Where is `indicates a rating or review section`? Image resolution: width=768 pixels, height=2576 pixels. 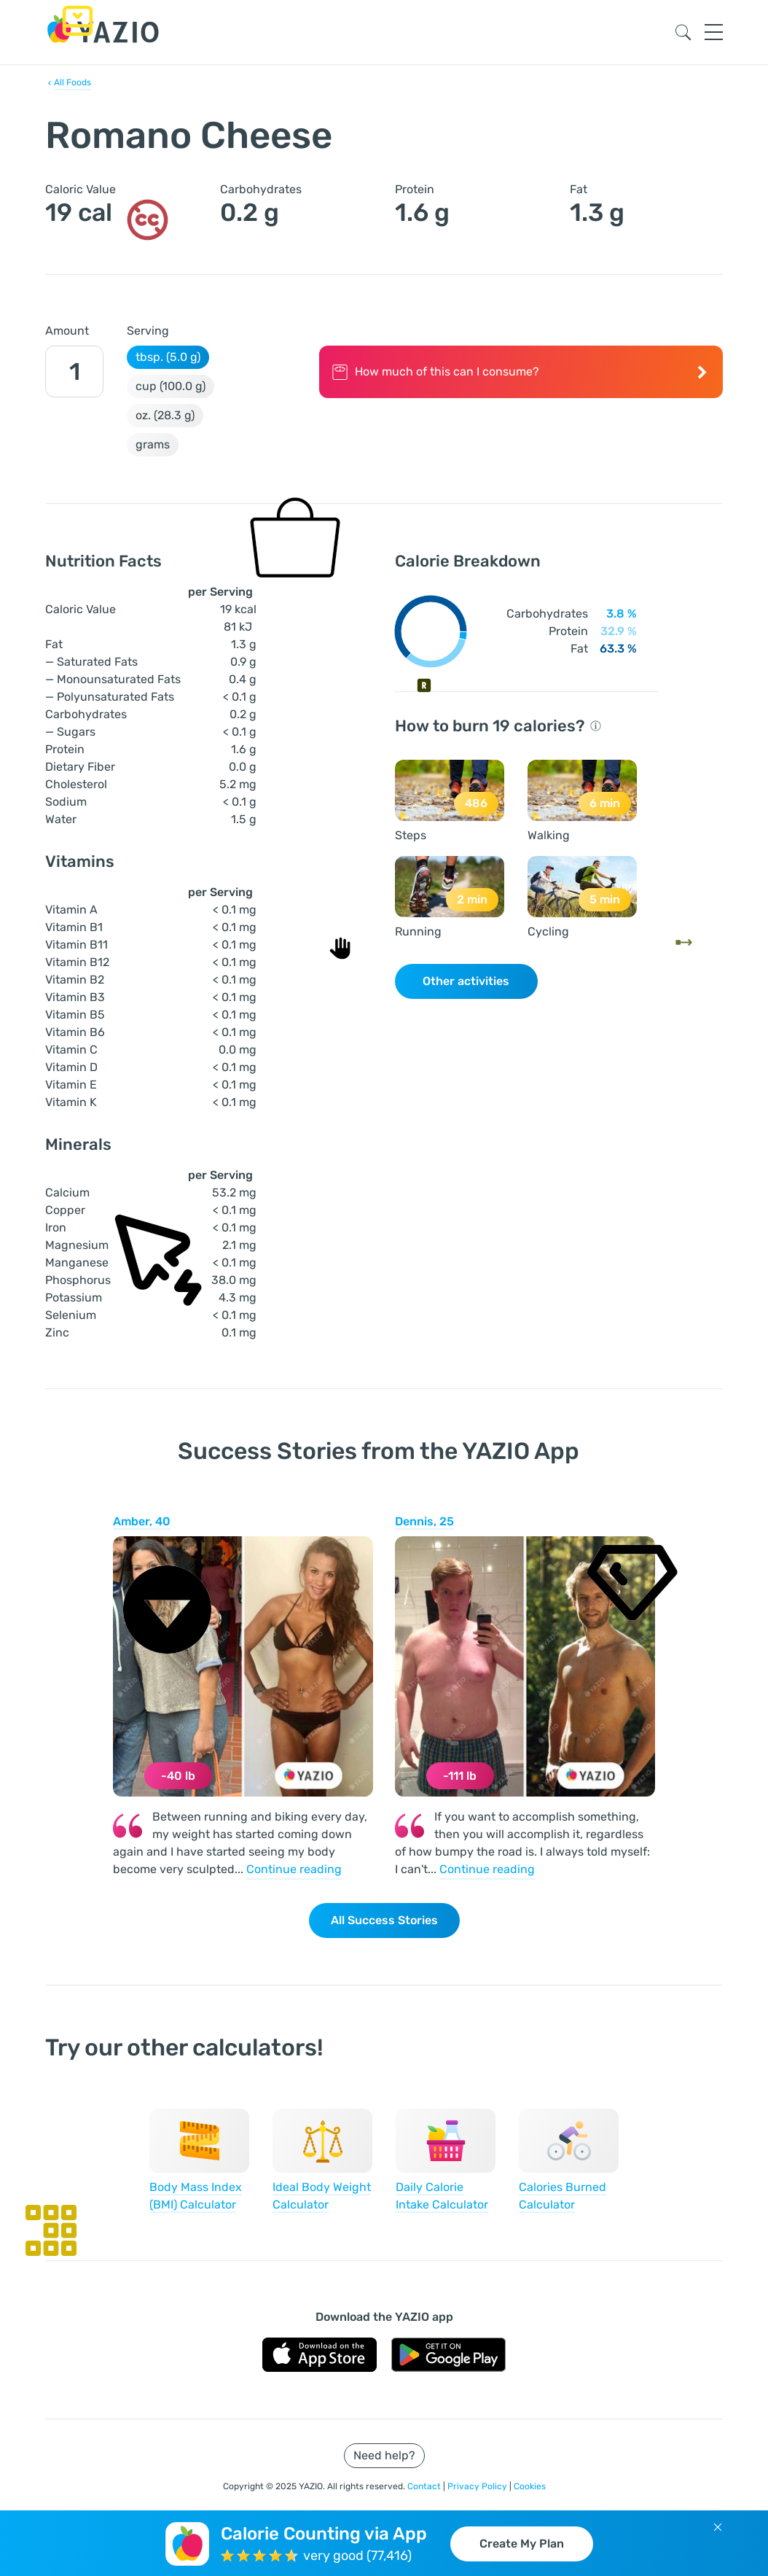 indicates a rating or review section is located at coordinates (424, 685).